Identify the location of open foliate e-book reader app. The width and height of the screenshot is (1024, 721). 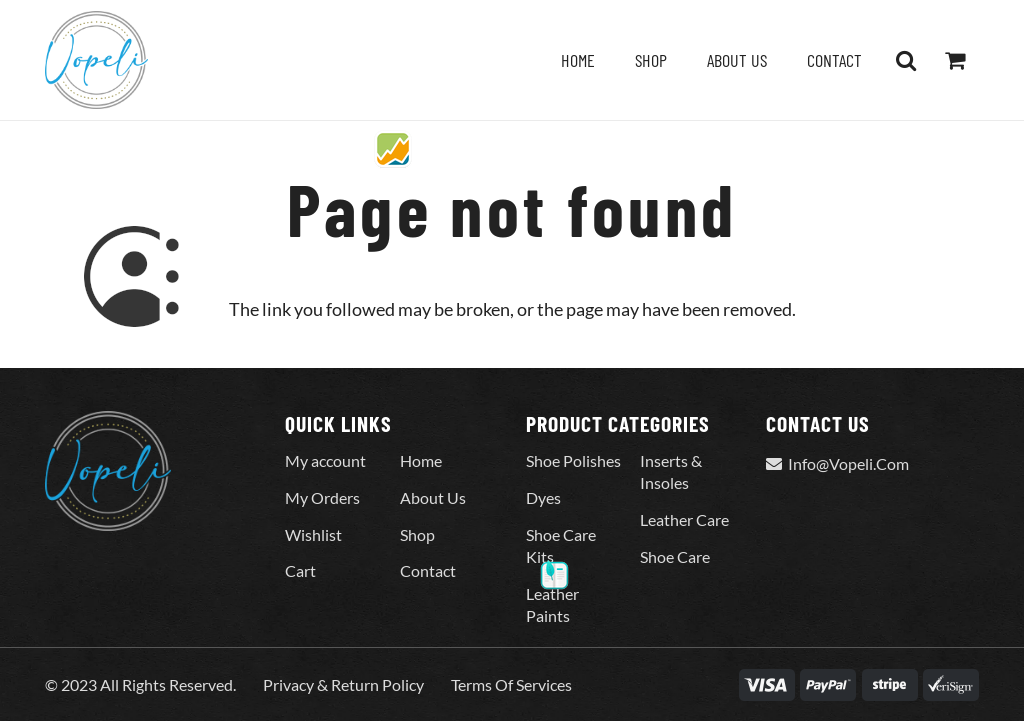
(554, 575).